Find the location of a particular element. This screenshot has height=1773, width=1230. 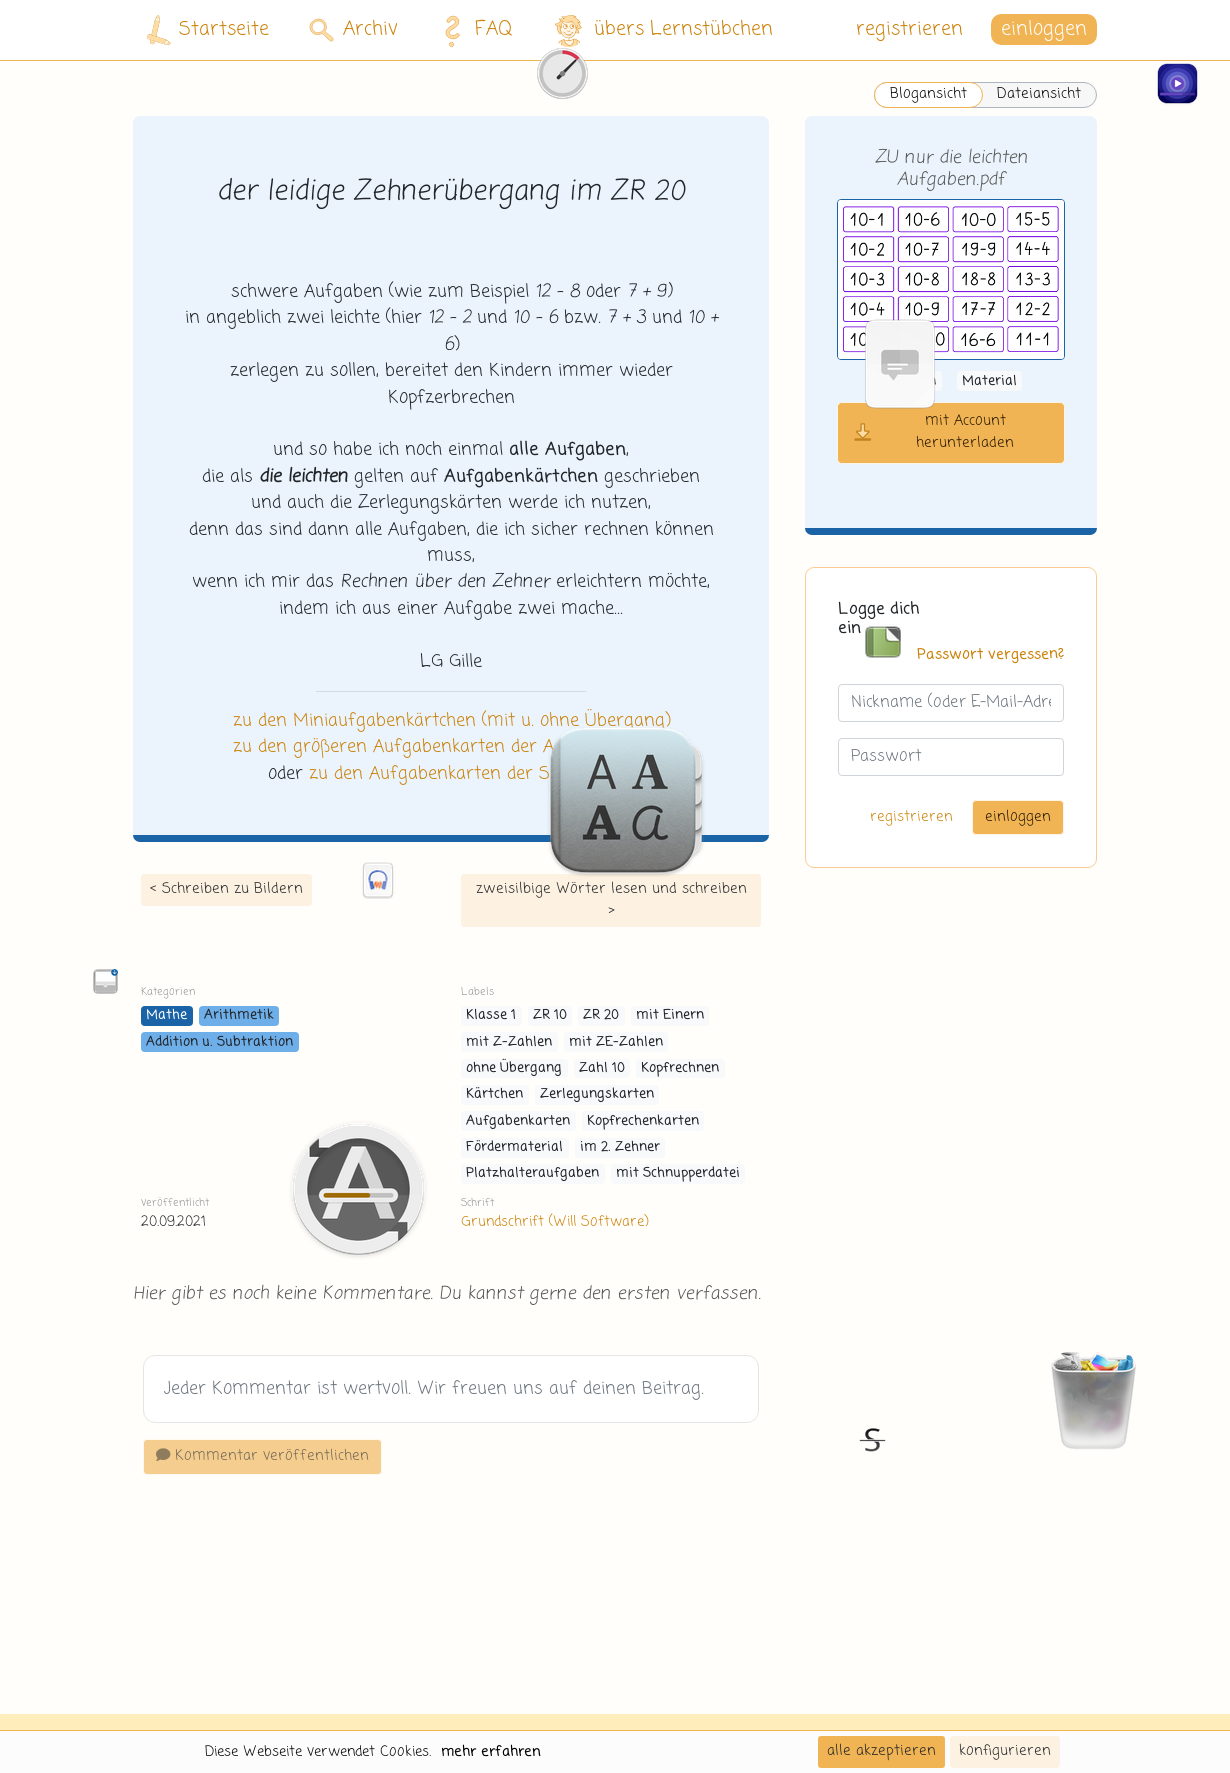

a subrip subtitle file (.srt) is located at coordinates (900, 364).